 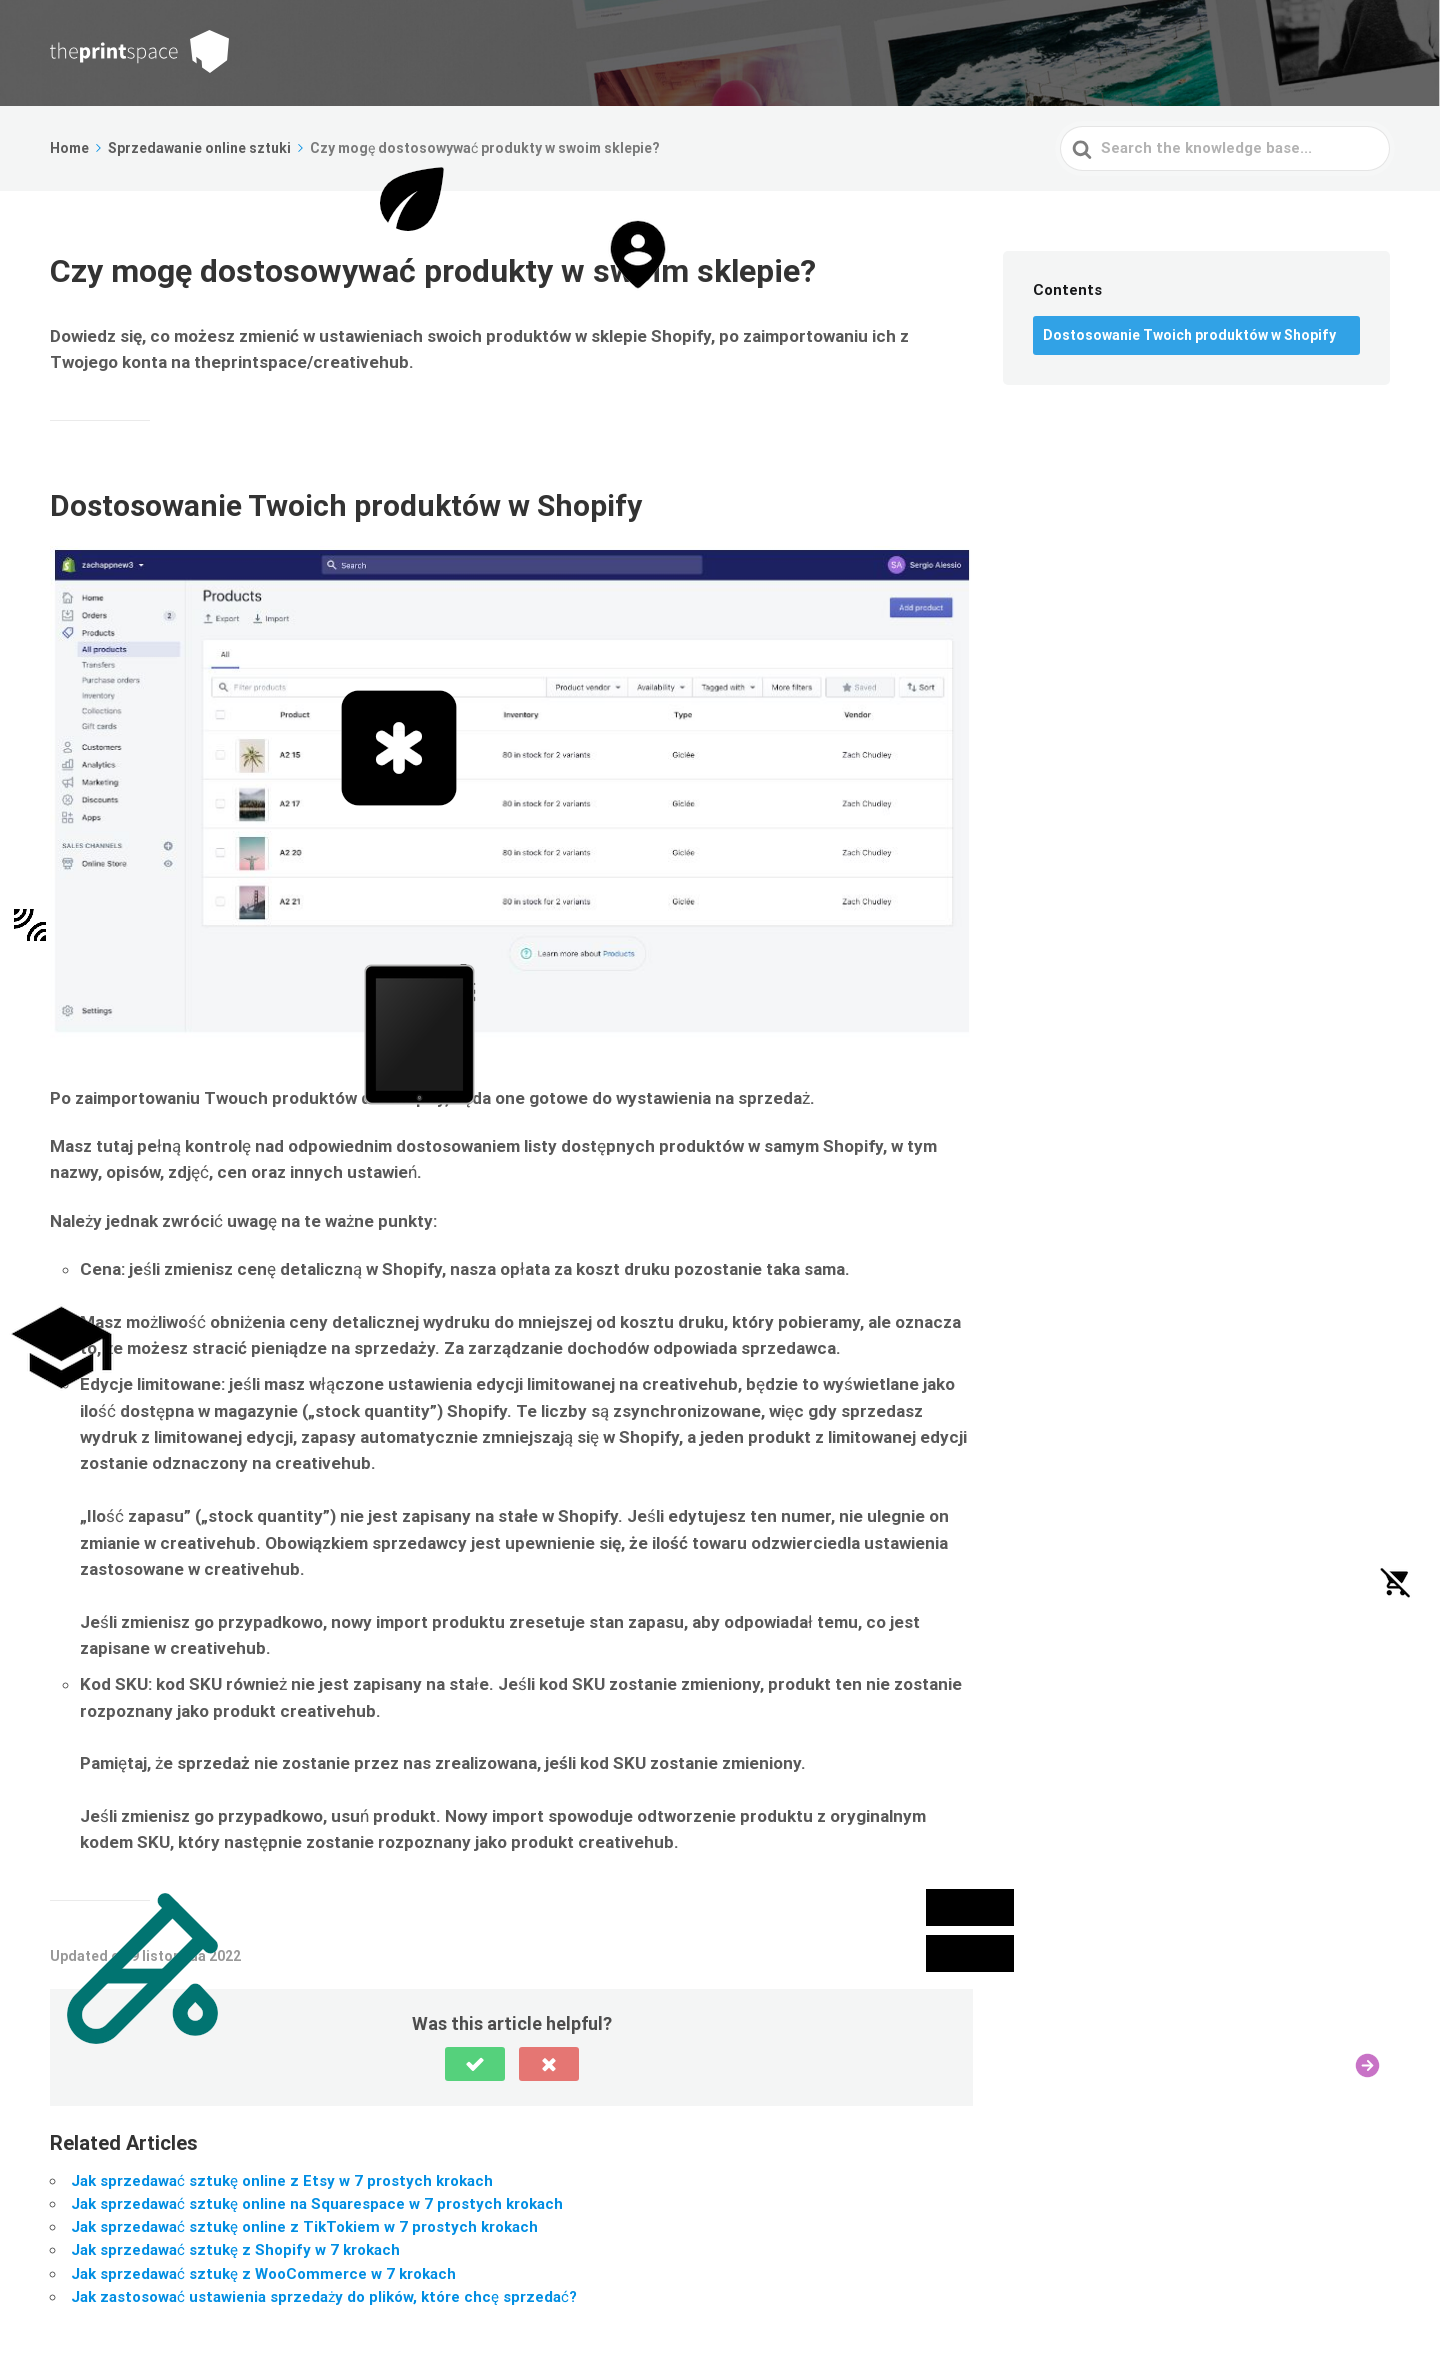 What do you see at coordinates (419, 1034) in the screenshot?
I see `iPad device icon` at bounding box center [419, 1034].